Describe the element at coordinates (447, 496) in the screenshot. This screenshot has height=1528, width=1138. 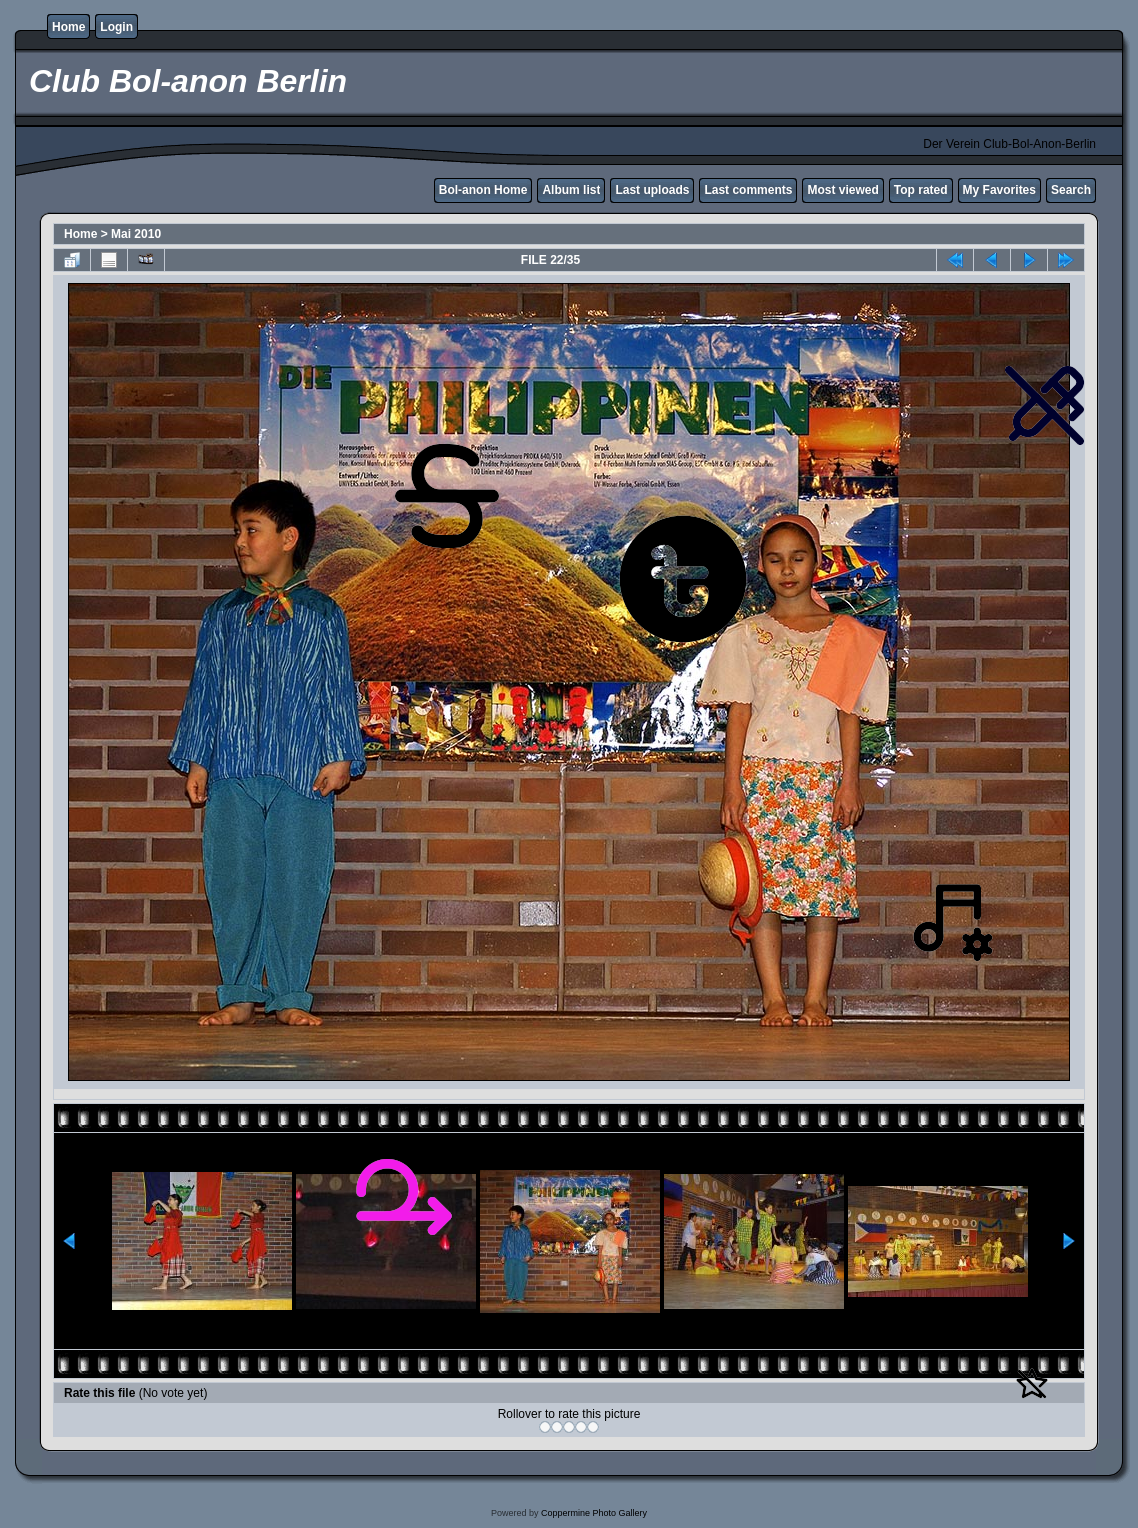
I see `apply strikethrough formatting to selected text` at that location.